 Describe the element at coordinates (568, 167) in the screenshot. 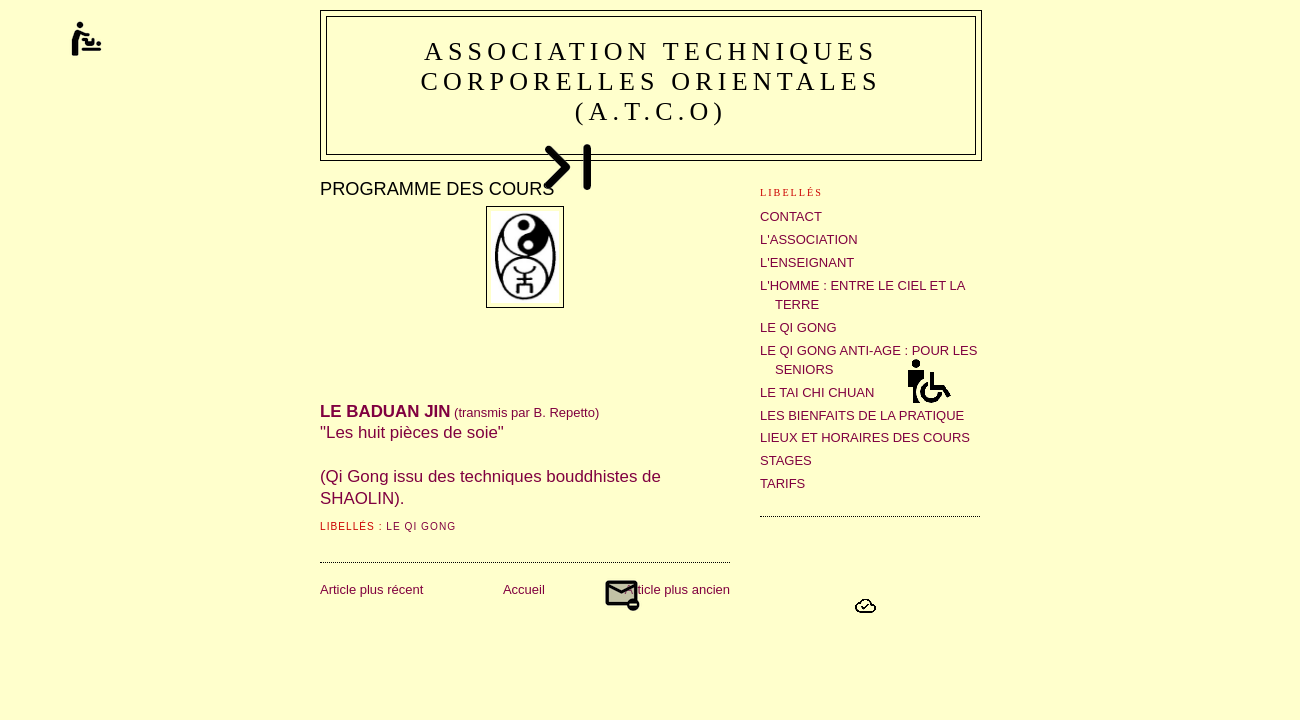

I see `go to the last page` at that location.